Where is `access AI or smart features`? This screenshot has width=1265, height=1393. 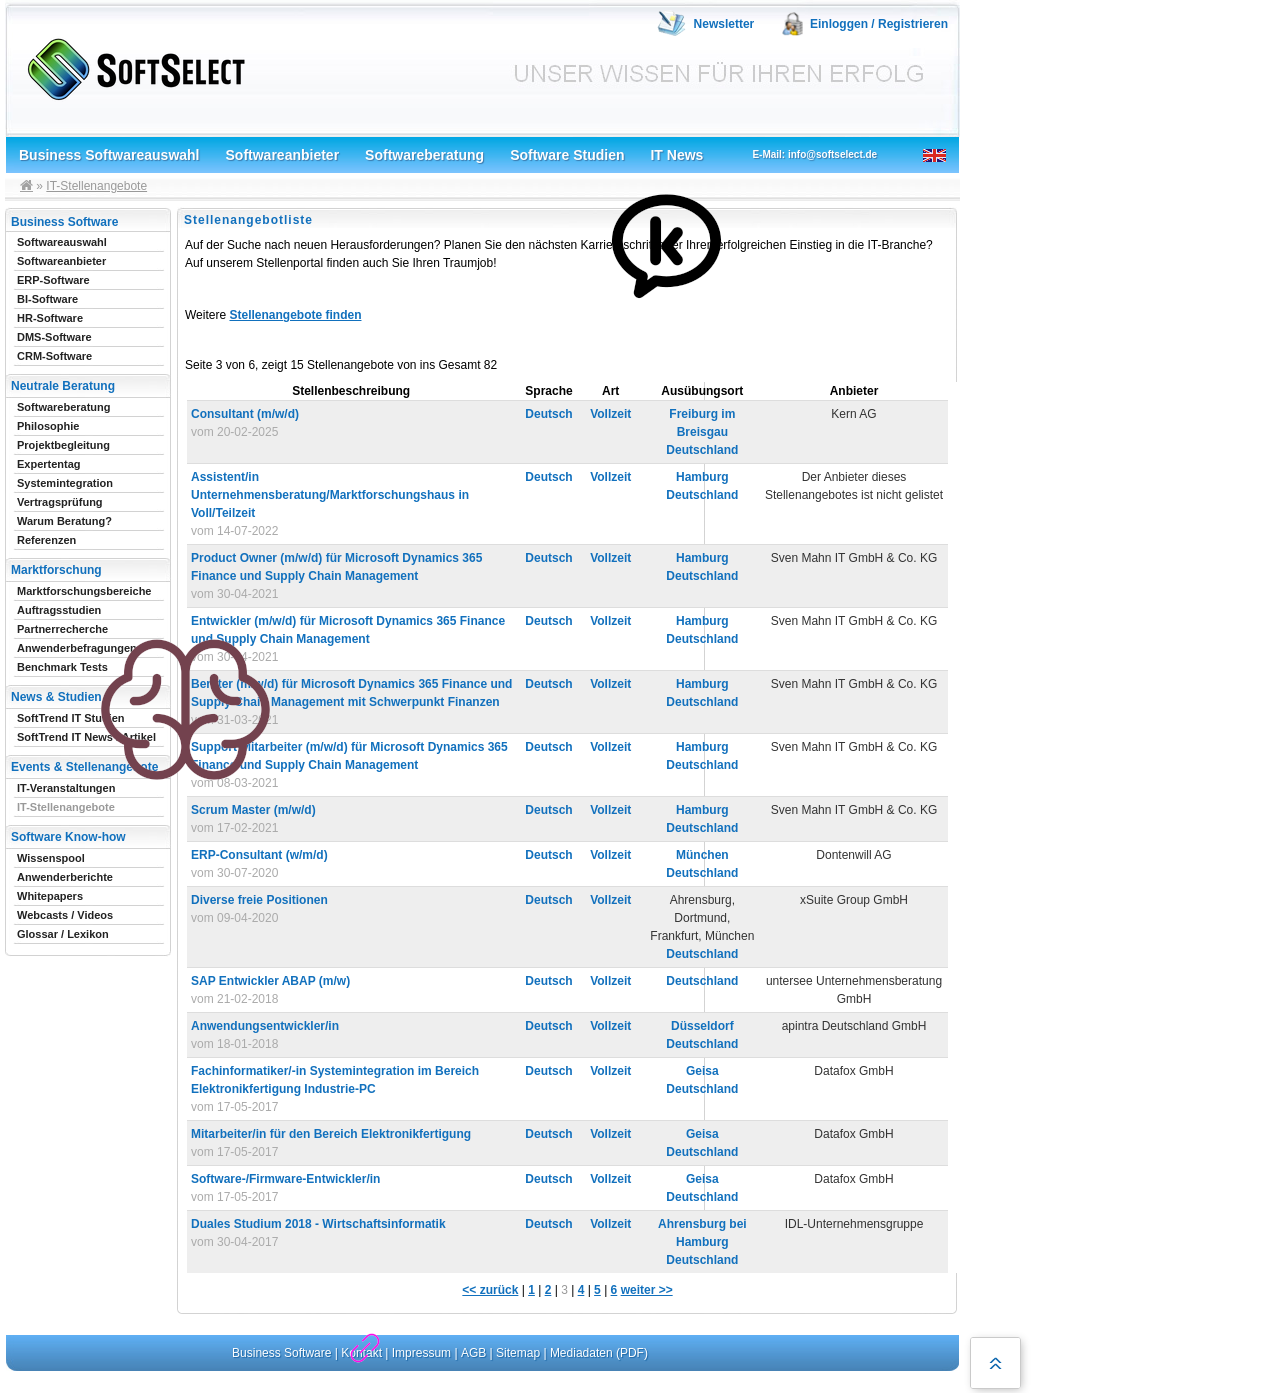
access AI or smart features is located at coordinates (185, 712).